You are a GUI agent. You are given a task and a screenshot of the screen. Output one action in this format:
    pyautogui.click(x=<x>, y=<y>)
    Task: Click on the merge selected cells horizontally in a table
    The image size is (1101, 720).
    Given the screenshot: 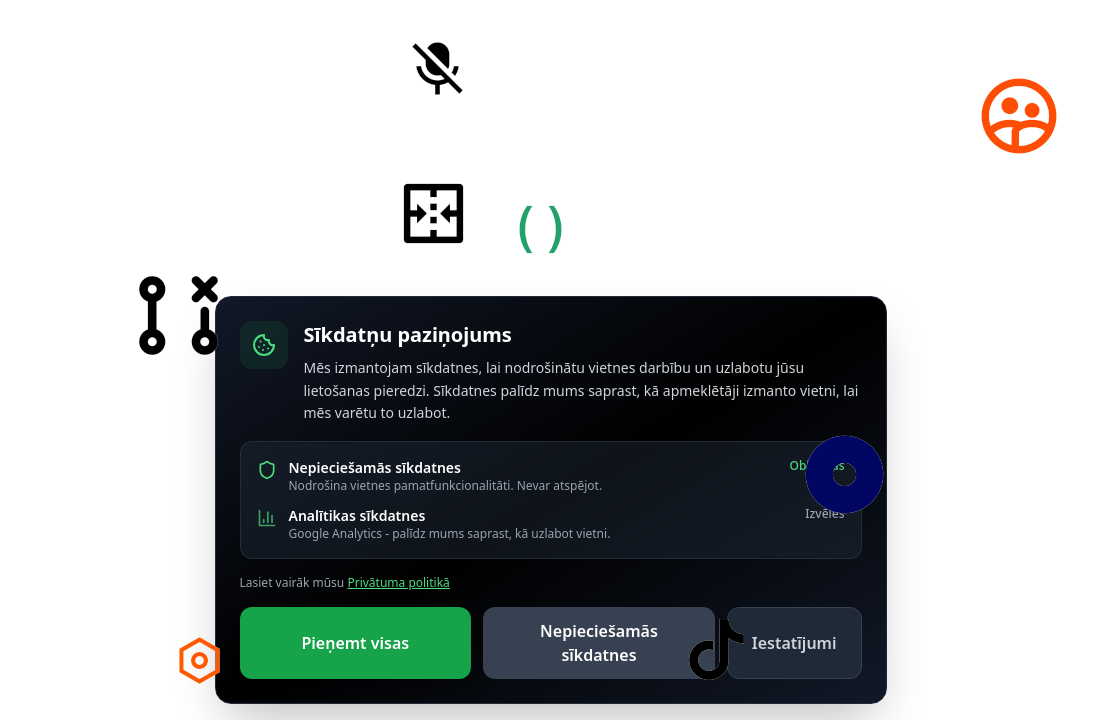 What is the action you would take?
    pyautogui.click(x=433, y=213)
    